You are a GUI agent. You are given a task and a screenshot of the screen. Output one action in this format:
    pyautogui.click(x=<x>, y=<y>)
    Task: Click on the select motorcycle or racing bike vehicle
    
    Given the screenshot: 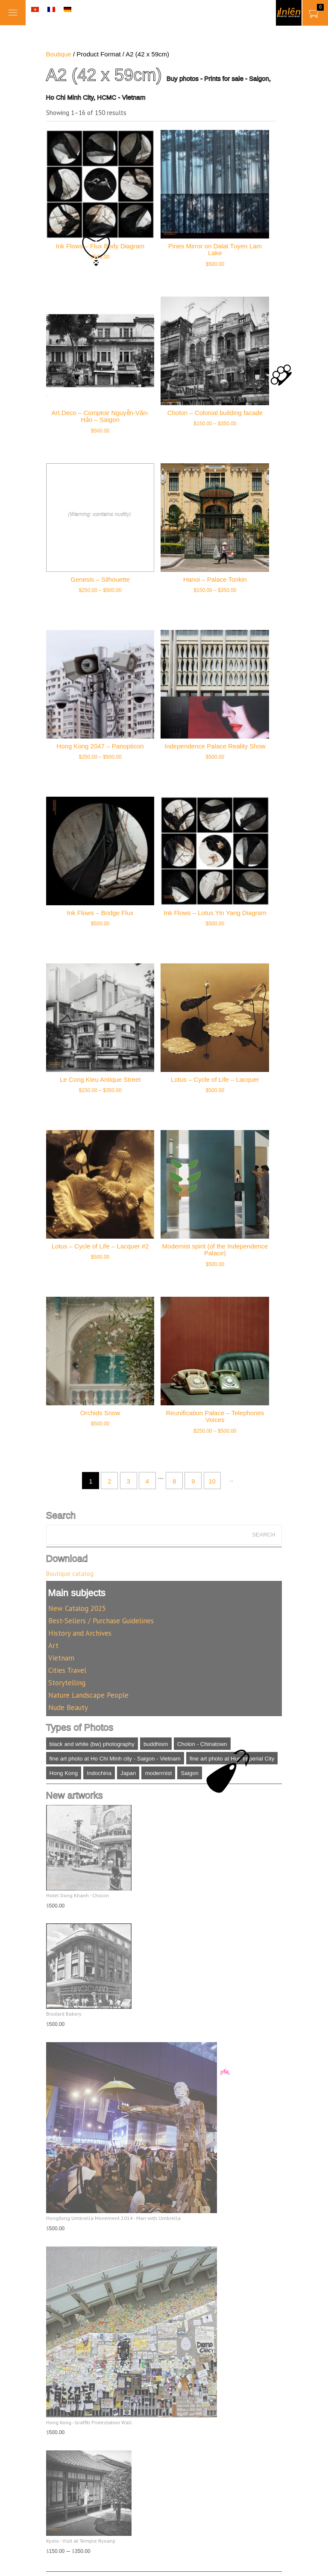 What is the action you would take?
    pyautogui.click(x=225, y=2071)
    